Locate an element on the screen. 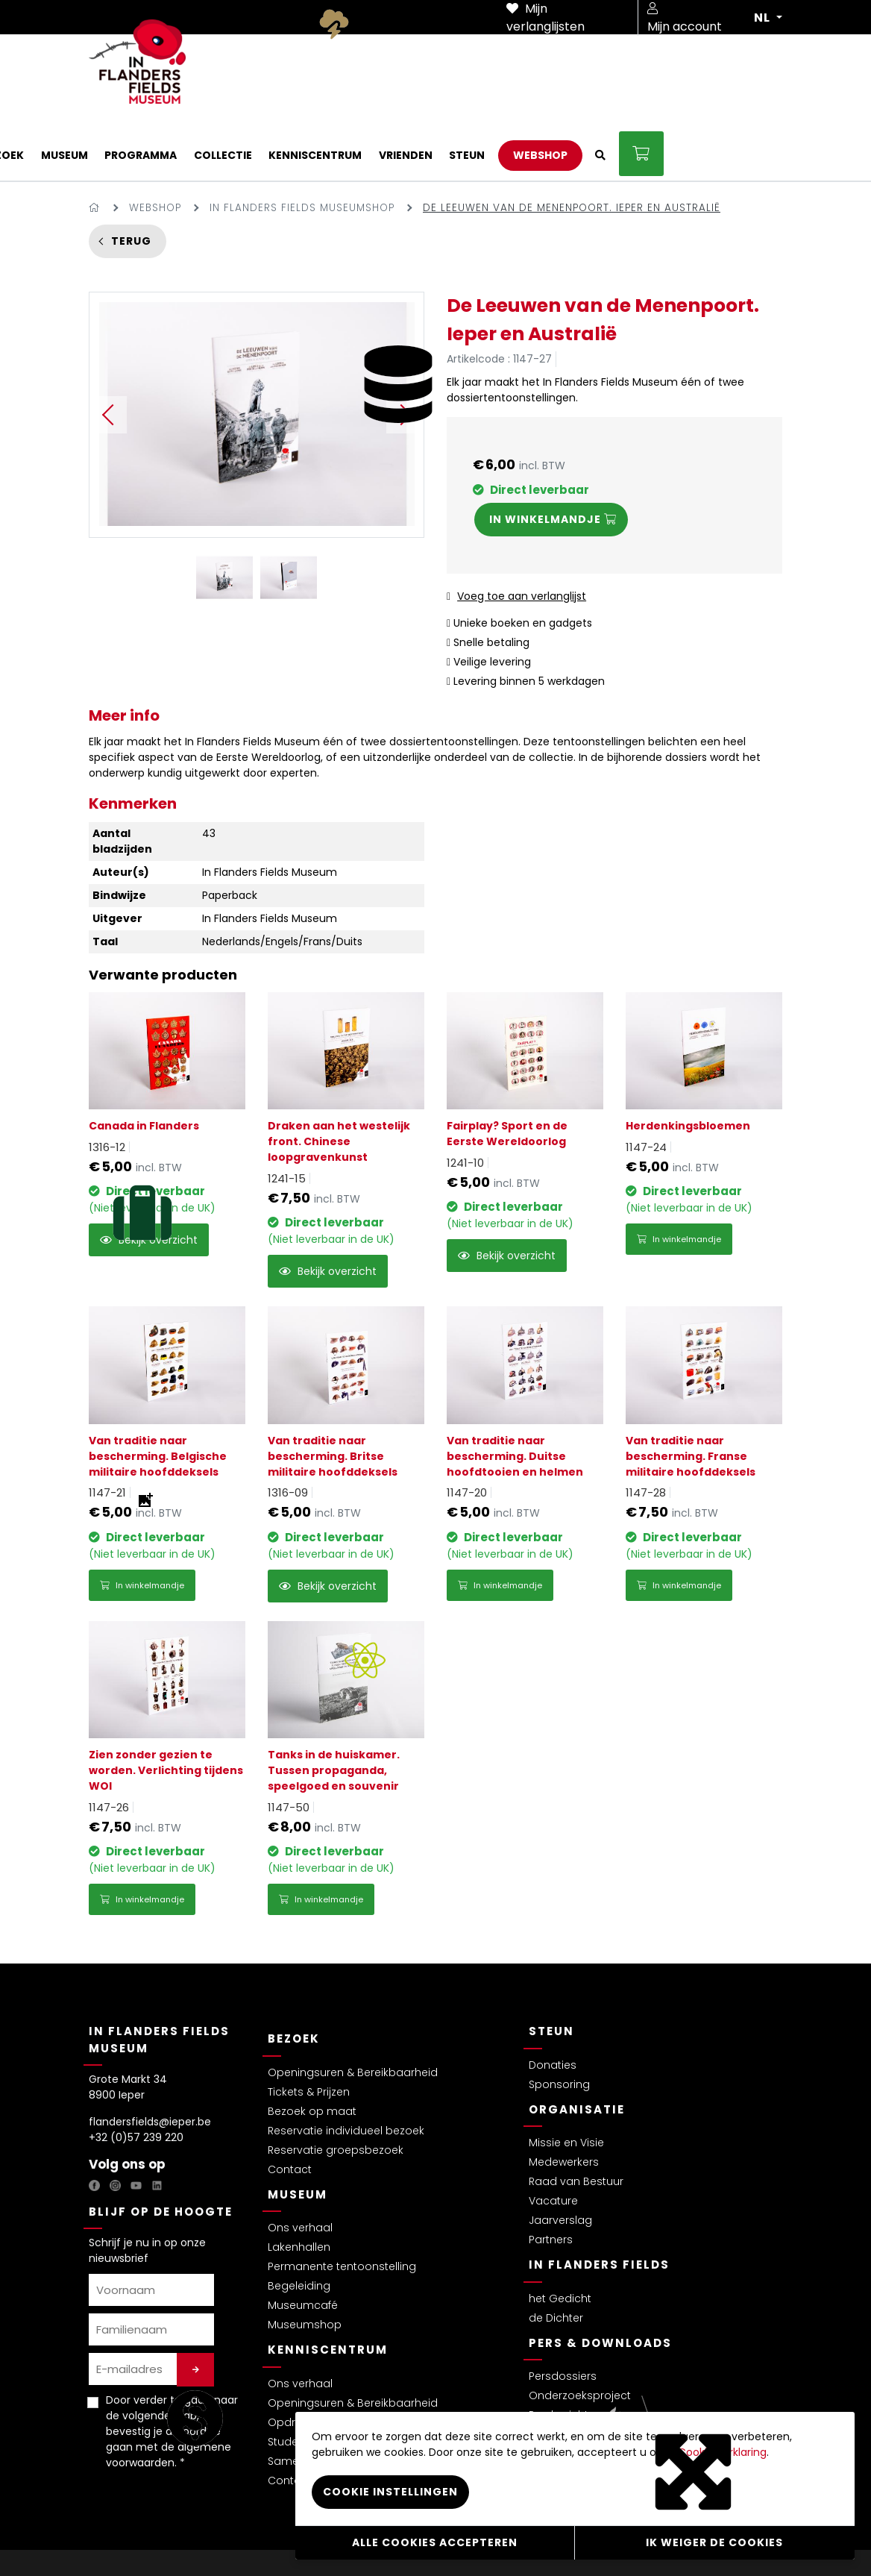 The image size is (871, 2576). indicates thunderstorm weather conditions is located at coordinates (334, 24).